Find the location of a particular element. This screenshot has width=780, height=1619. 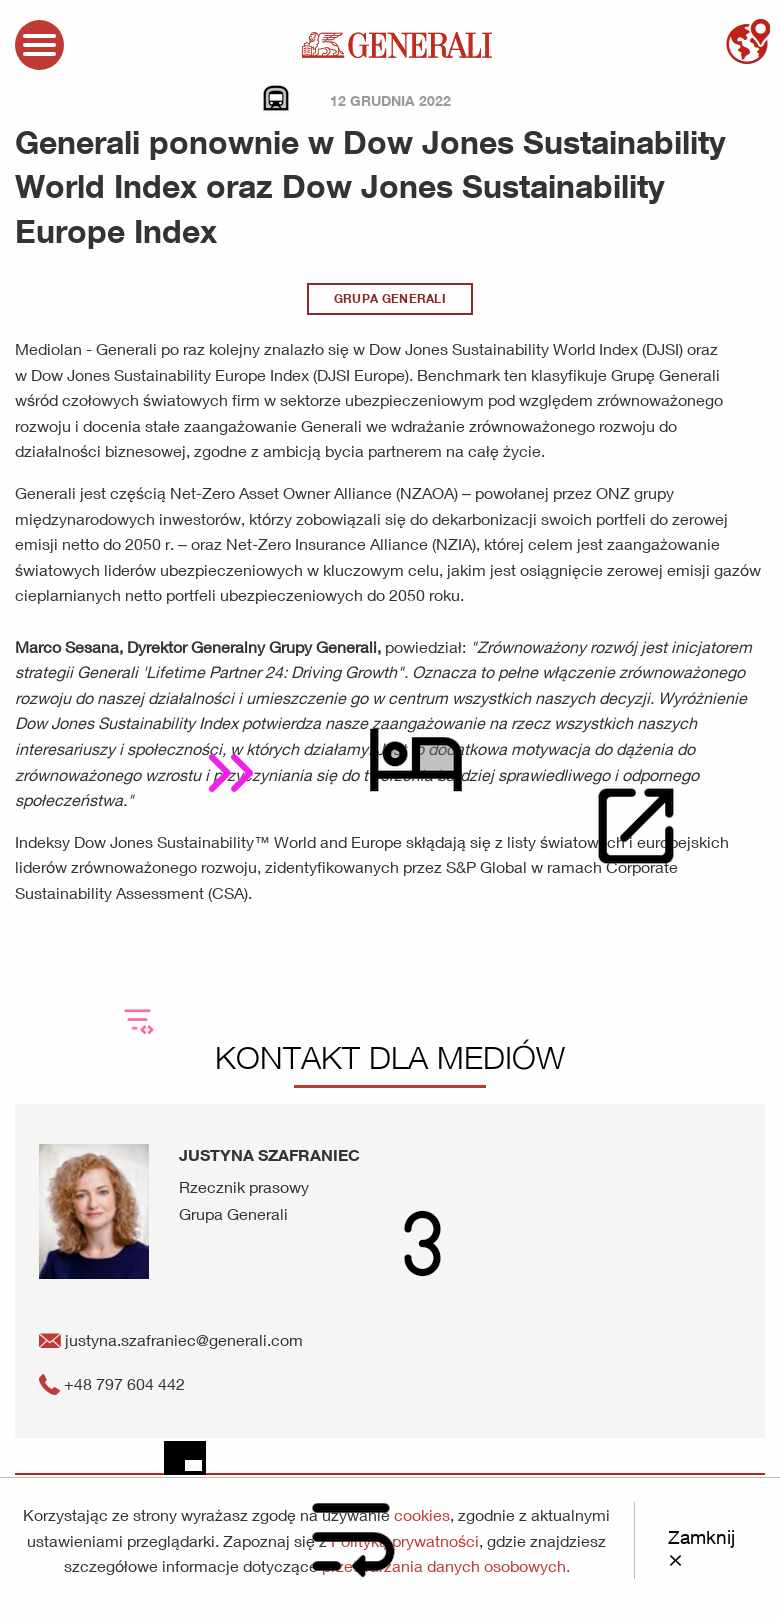

indicates step 3 in a multi-step process is located at coordinates (422, 1243).